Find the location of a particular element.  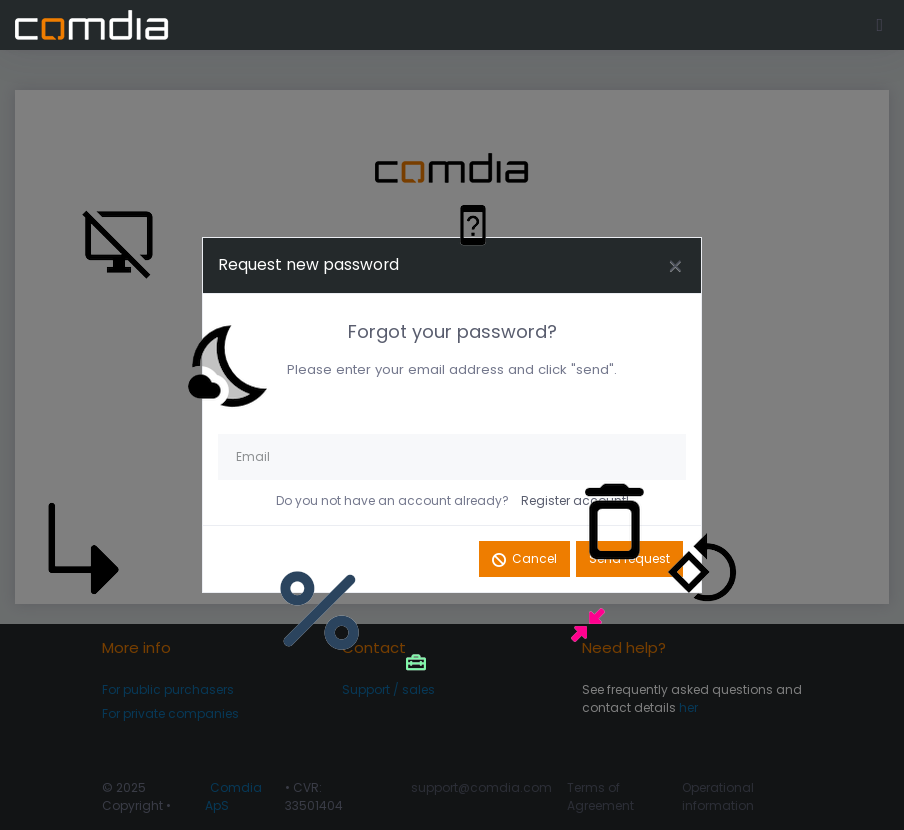

toggle dark mode or night theme is located at coordinates (233, 366).